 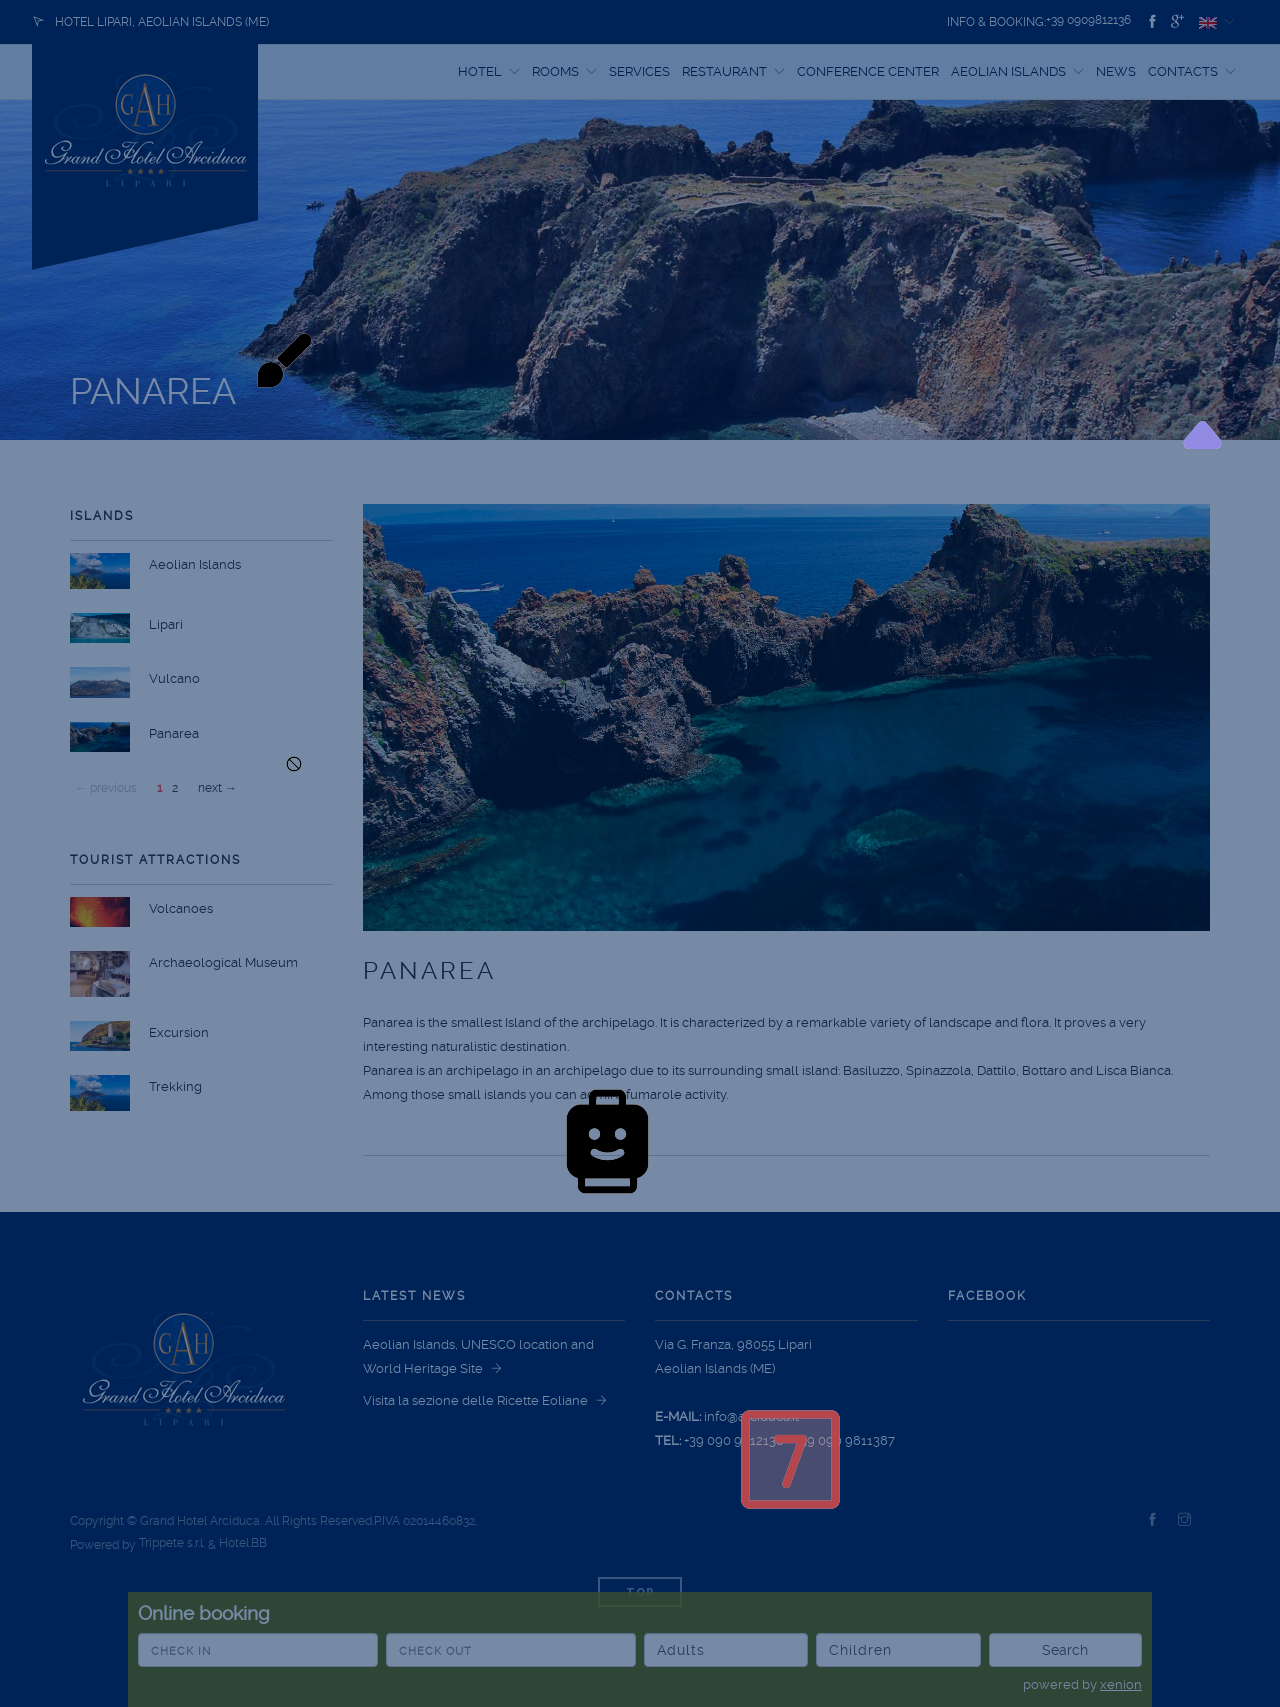 What do you see at coordinates (1202, 436) in the screenshot?
I see `scroll to top of page` at bounding box center [1202, 436].